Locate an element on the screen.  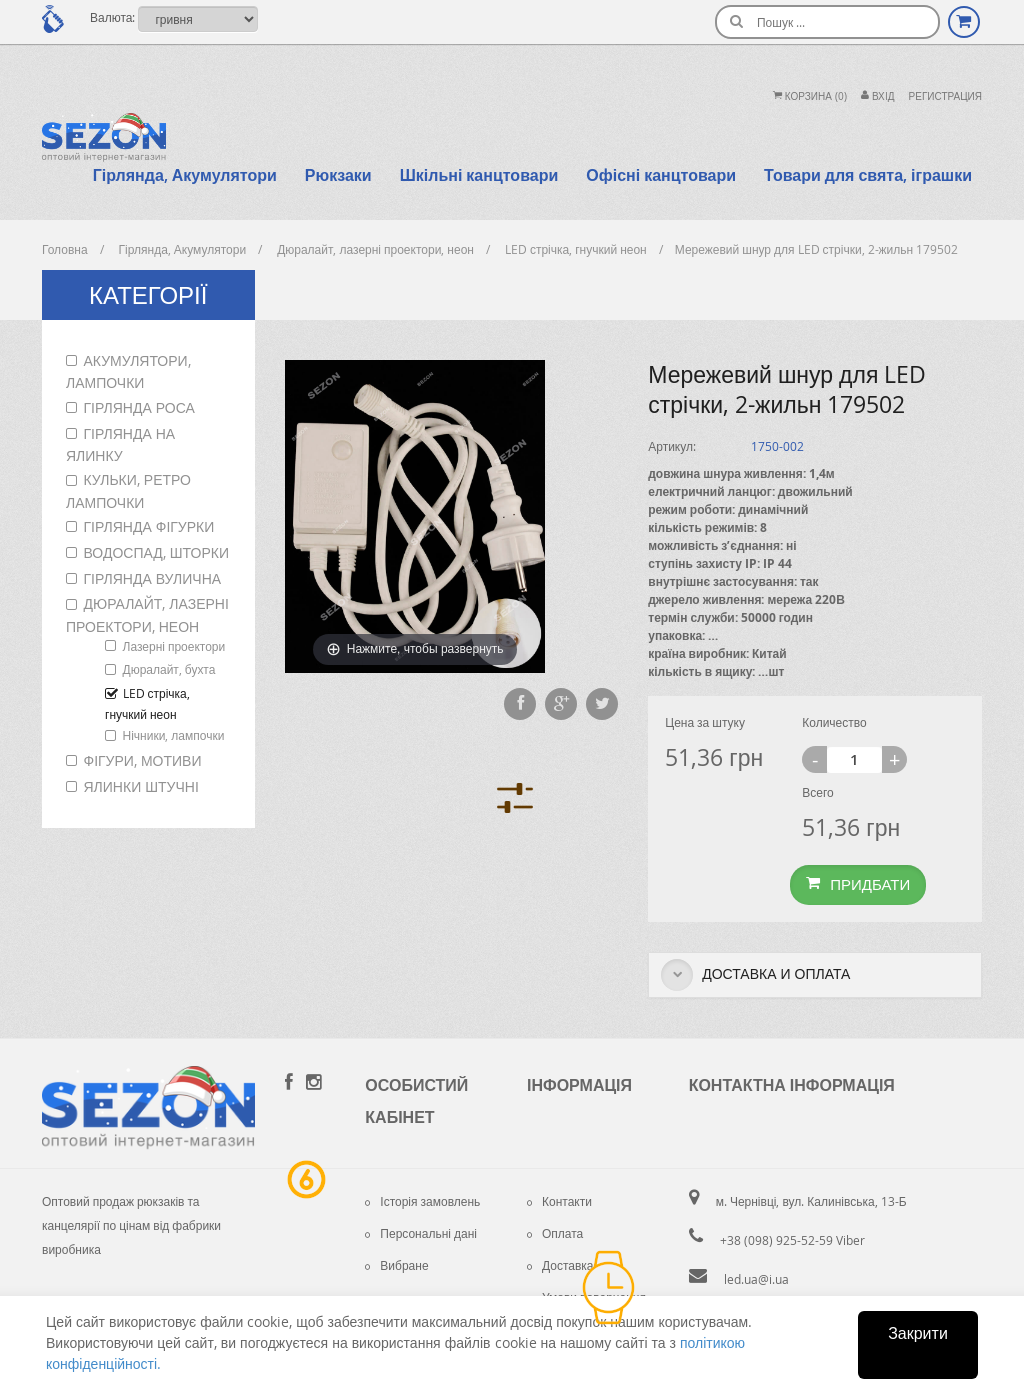
adjust settings or preferences is located at coordinates (515, 798).